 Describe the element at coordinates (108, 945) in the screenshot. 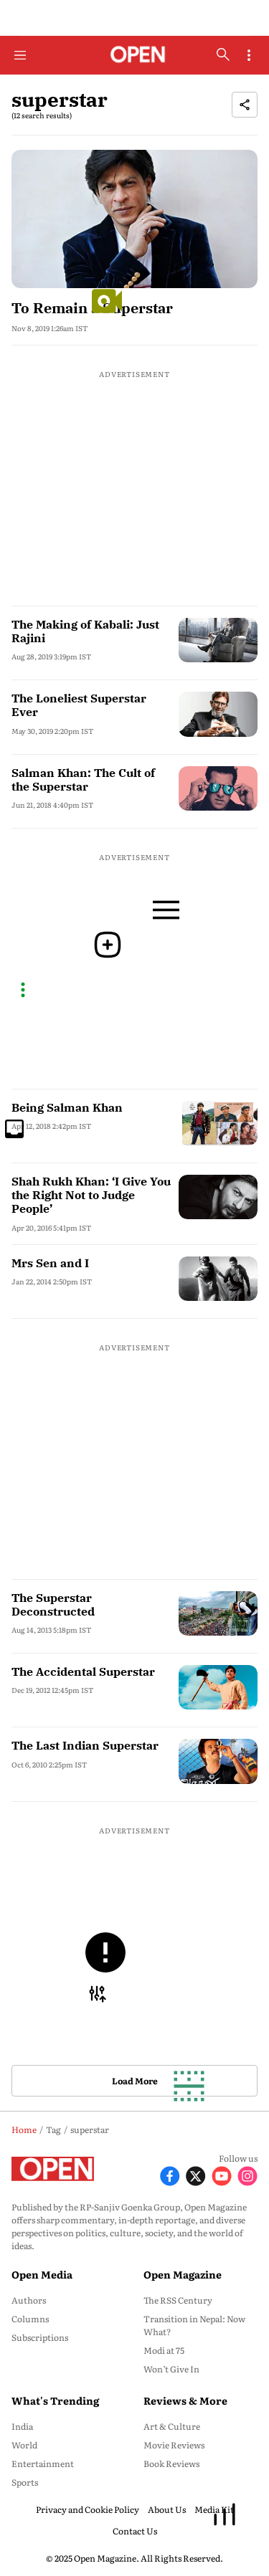

I see `add a new item` at that location.